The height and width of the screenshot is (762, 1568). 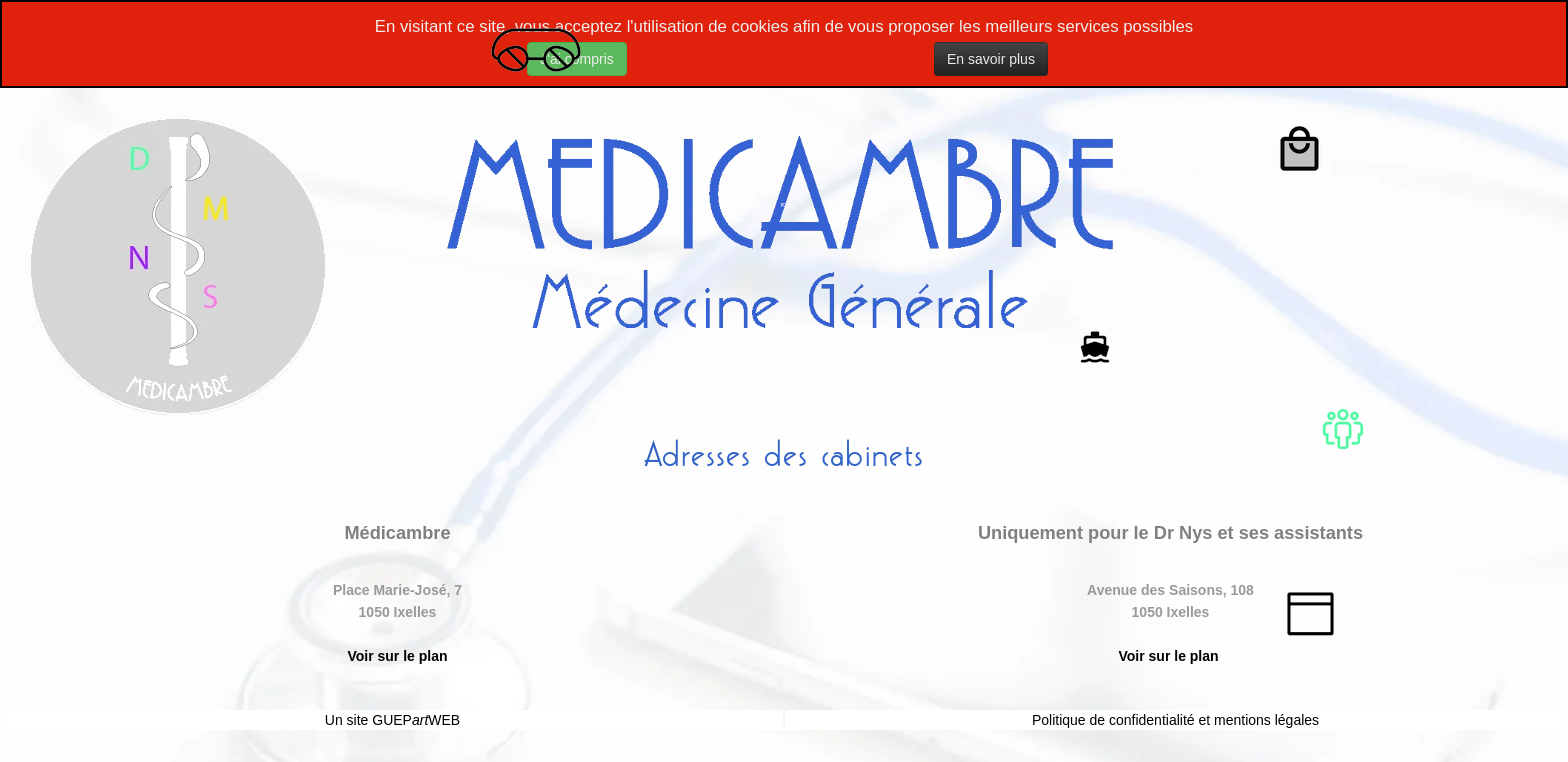 What do you see at coordinates (1310, 615) in the screenshot?
I see `open in browser window` at bounding box center [1310, 615].